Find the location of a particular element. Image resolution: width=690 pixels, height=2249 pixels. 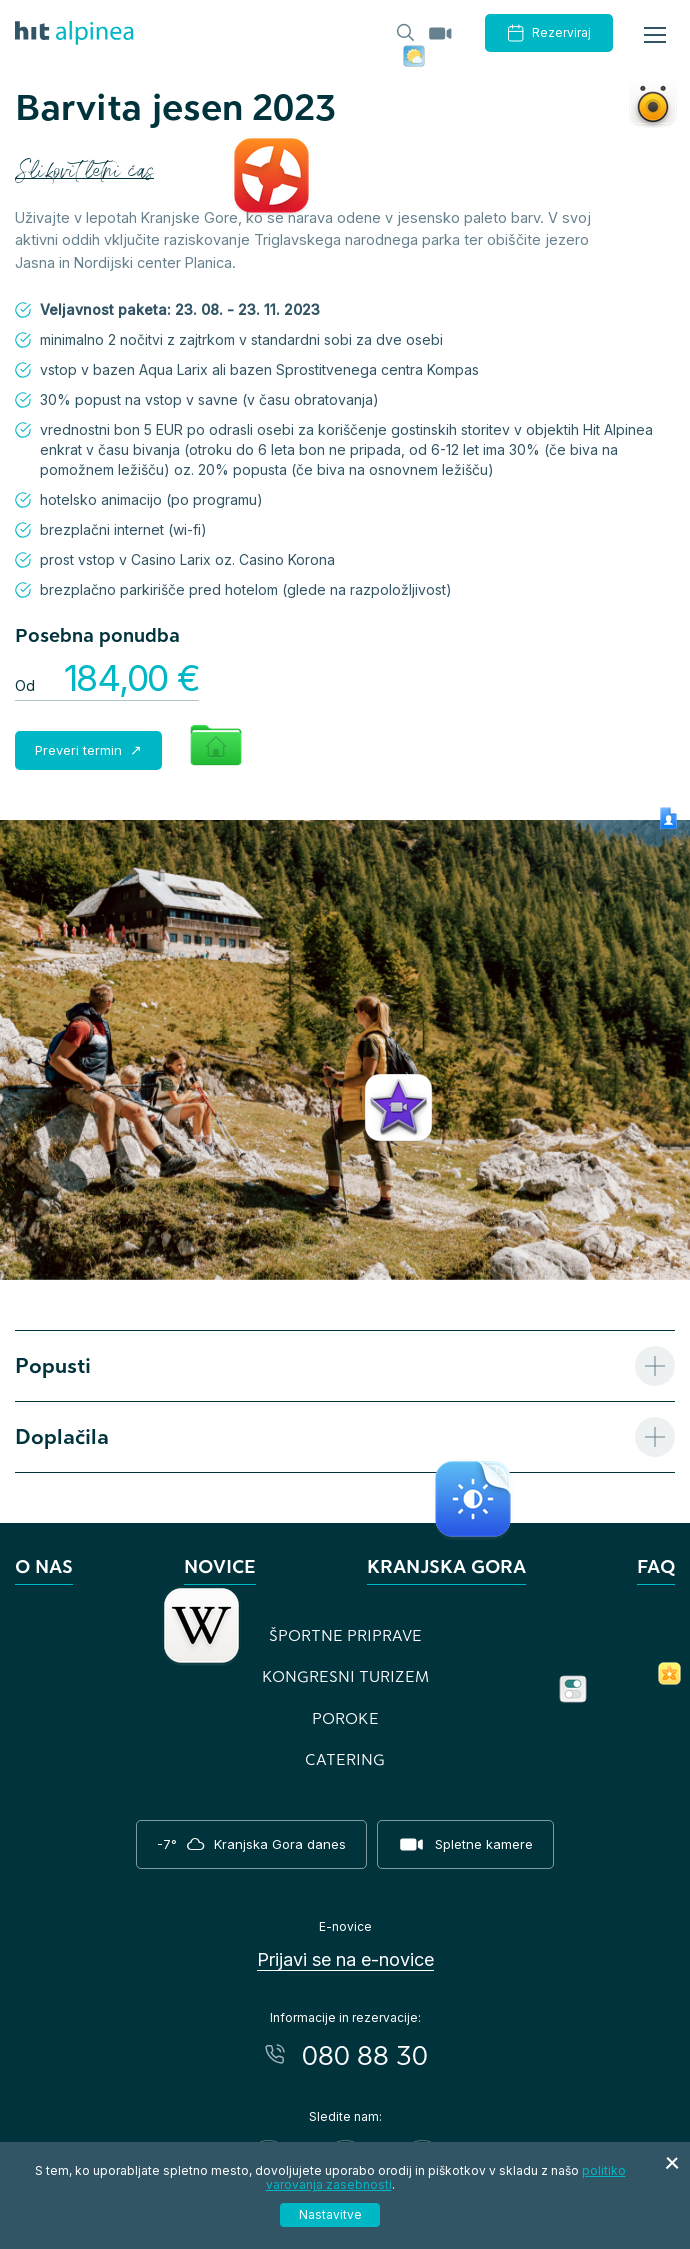

open desktop preferences or settings is located at coordinates (573, 1689).